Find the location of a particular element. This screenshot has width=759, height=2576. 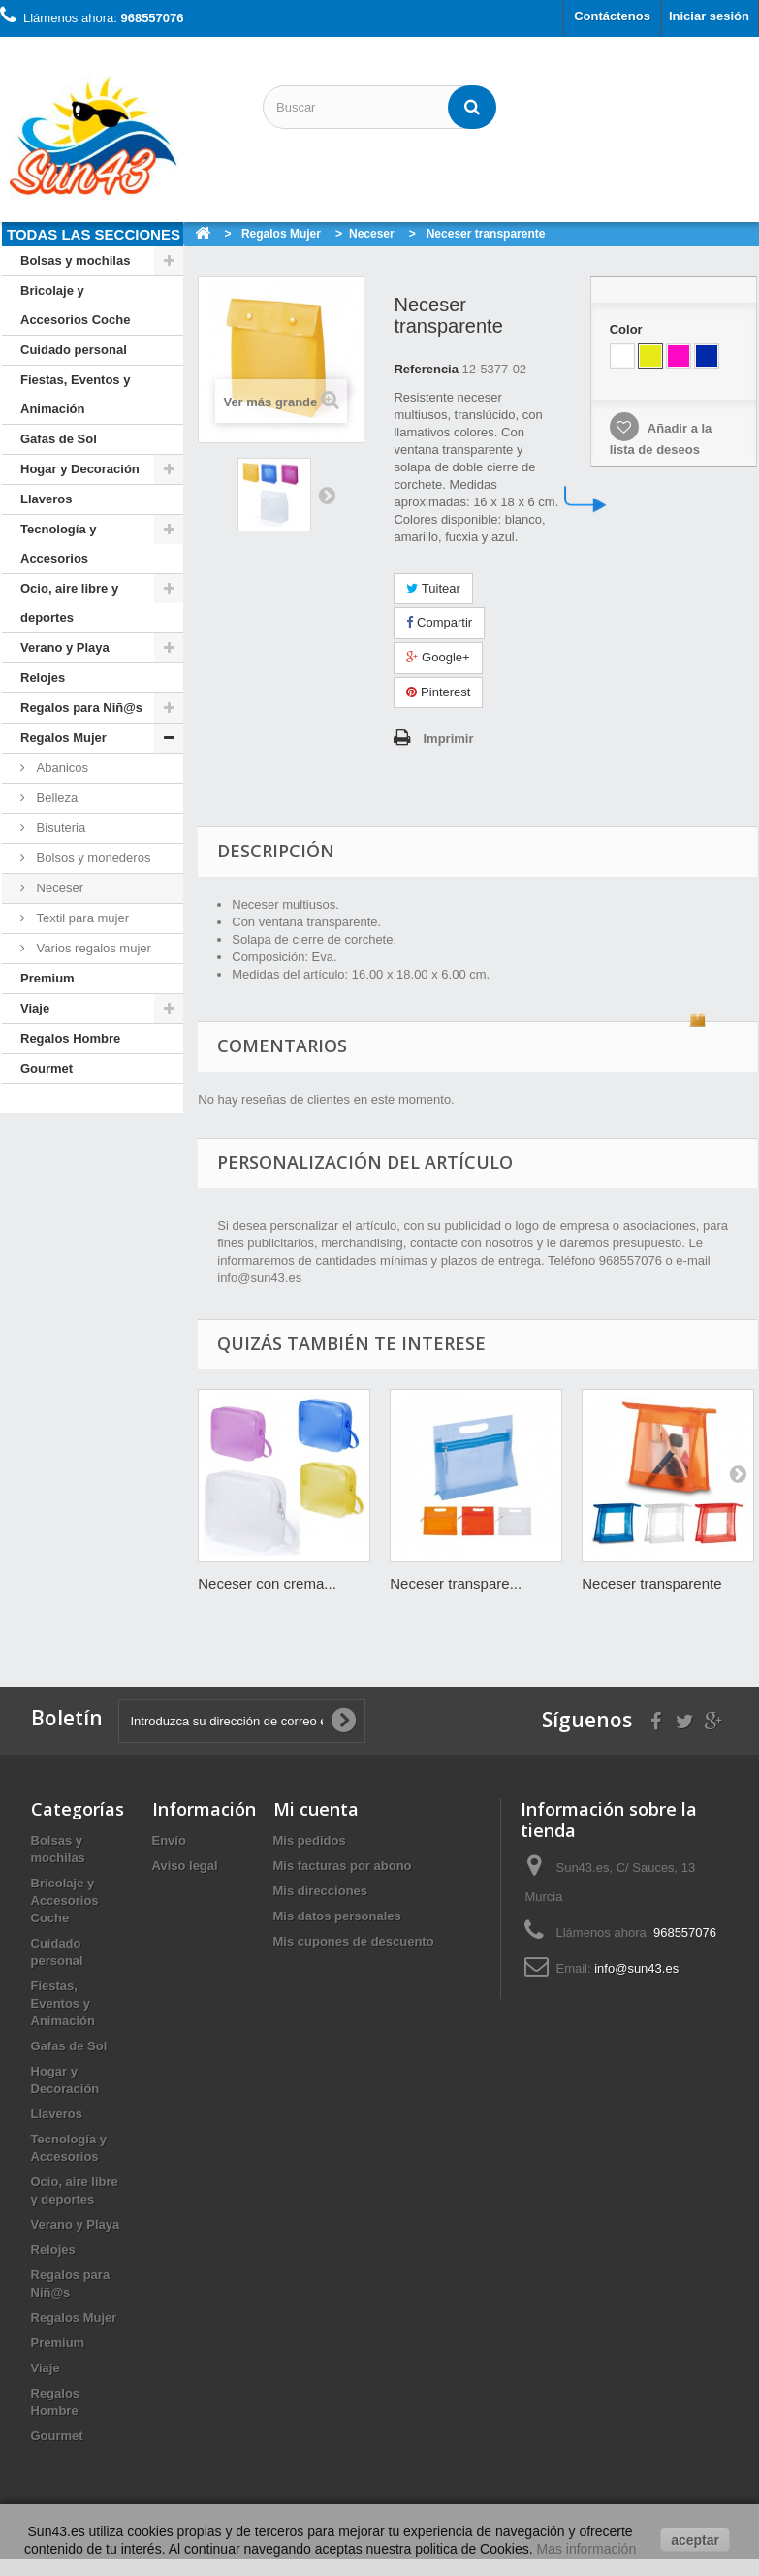

indicates a software package or application bundle is located at coordinates (697, 1018).